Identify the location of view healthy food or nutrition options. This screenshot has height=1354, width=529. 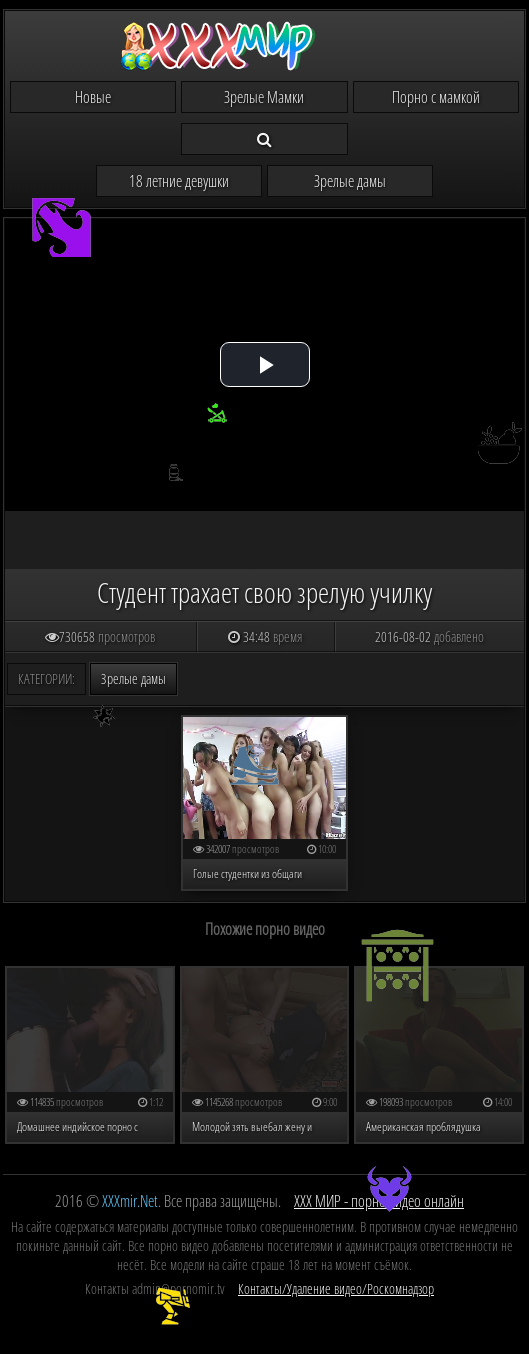
(500, 443).